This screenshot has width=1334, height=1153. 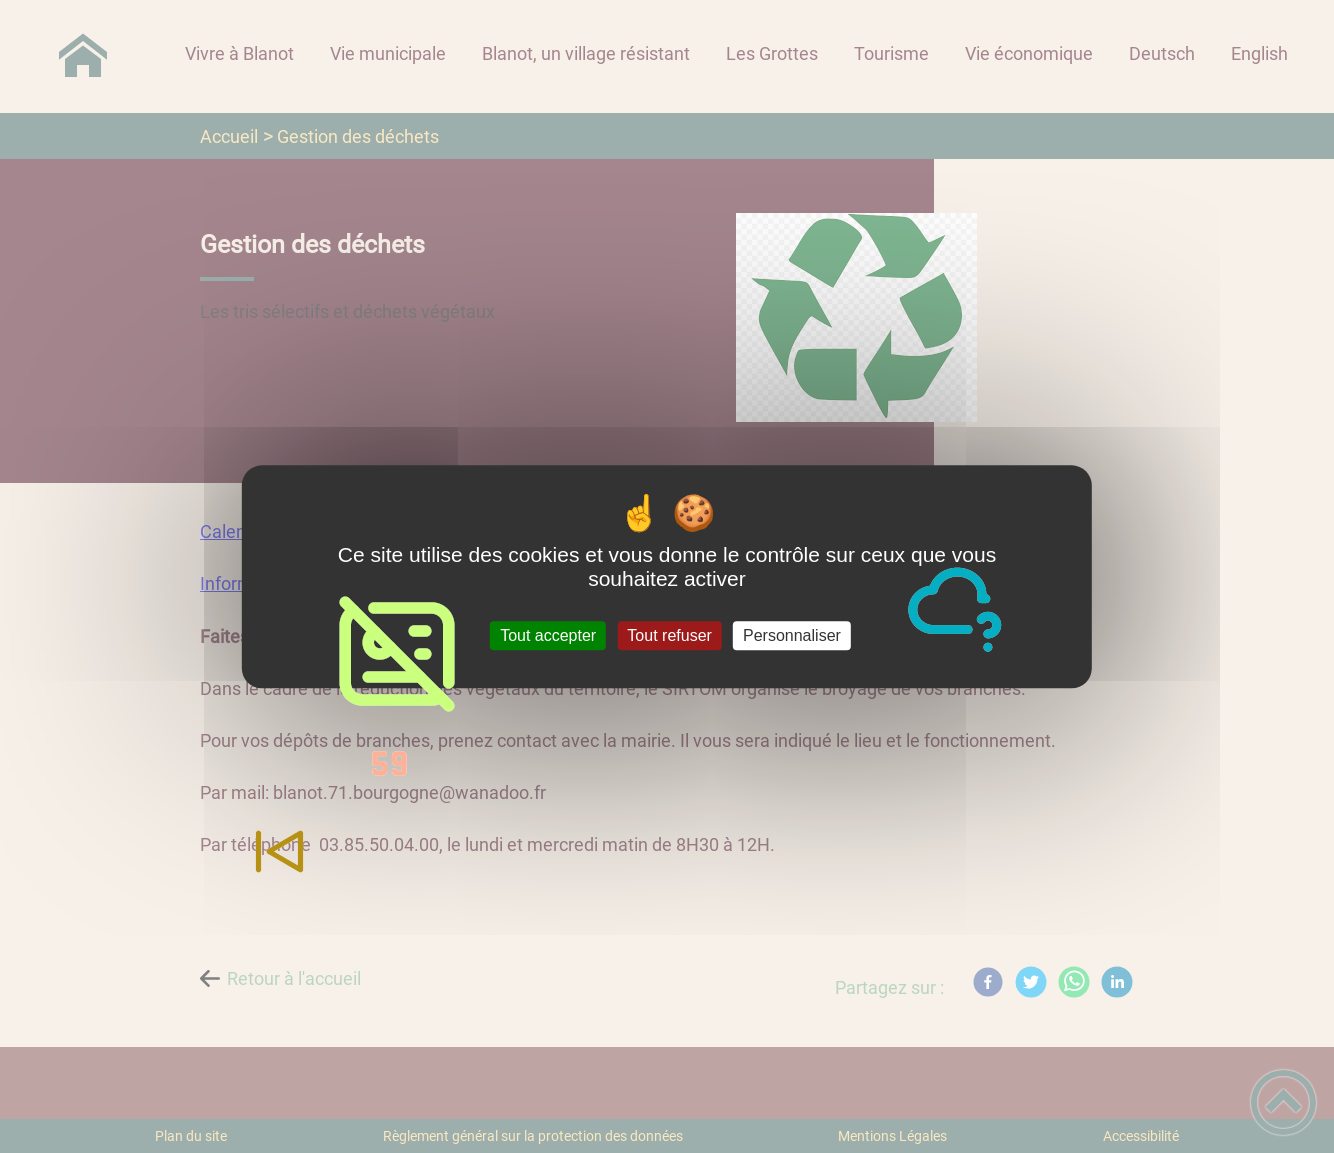 What do you see at coordinates (279, 851) in the screenshot?
I see `skip to previous track` at bounding box center [279, 851].